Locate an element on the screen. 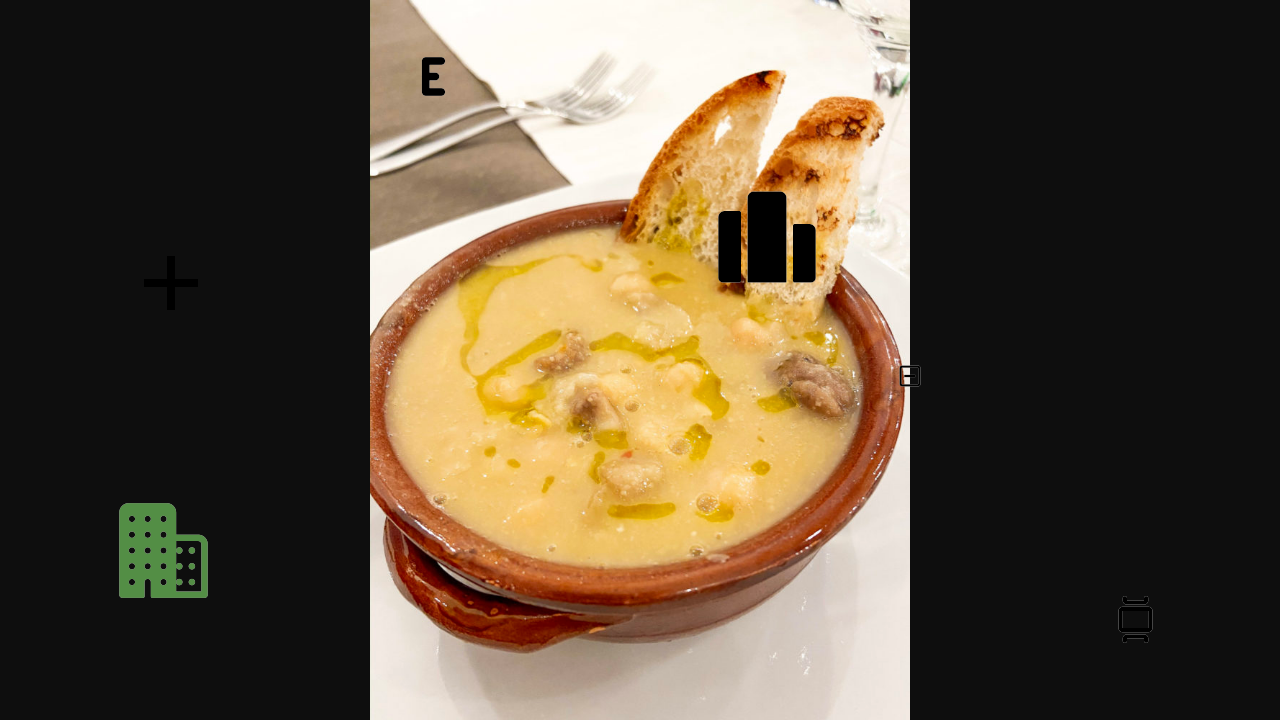 The height and width of the screenshot is (720, 1280). remove a file from the diff view is located at coordinates (910, 376).